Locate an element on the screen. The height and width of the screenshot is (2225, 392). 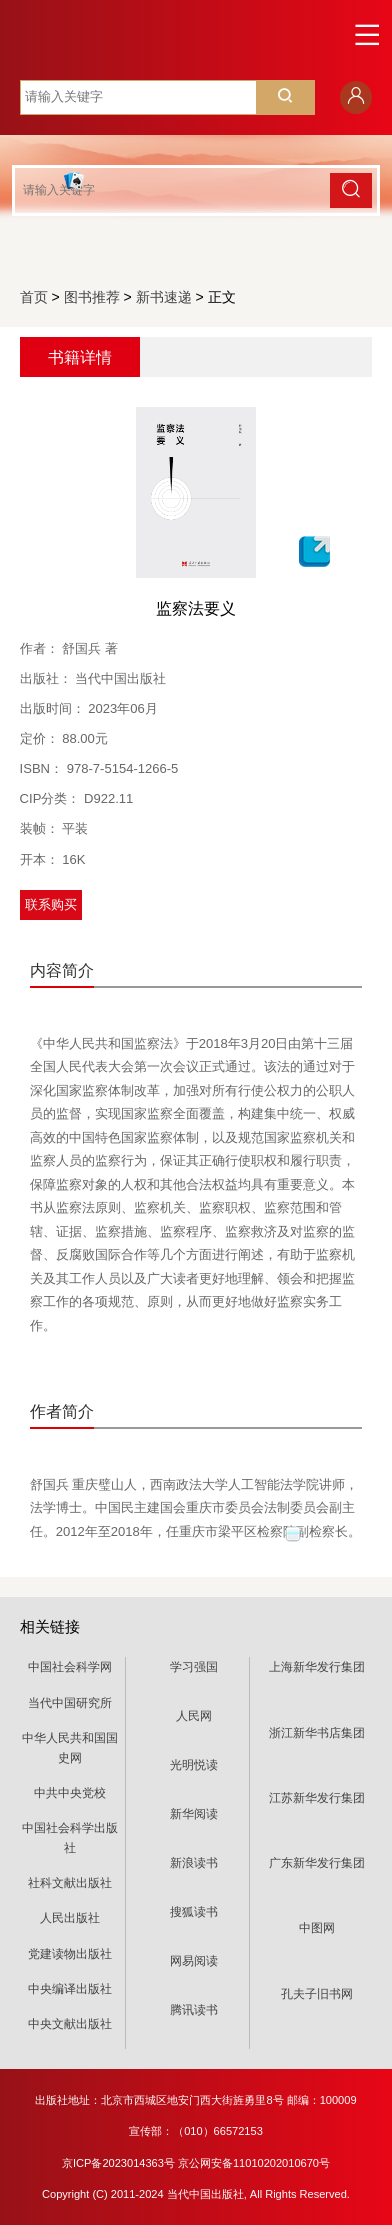
open the solitaire card game app is located at coordinates (74, 181).